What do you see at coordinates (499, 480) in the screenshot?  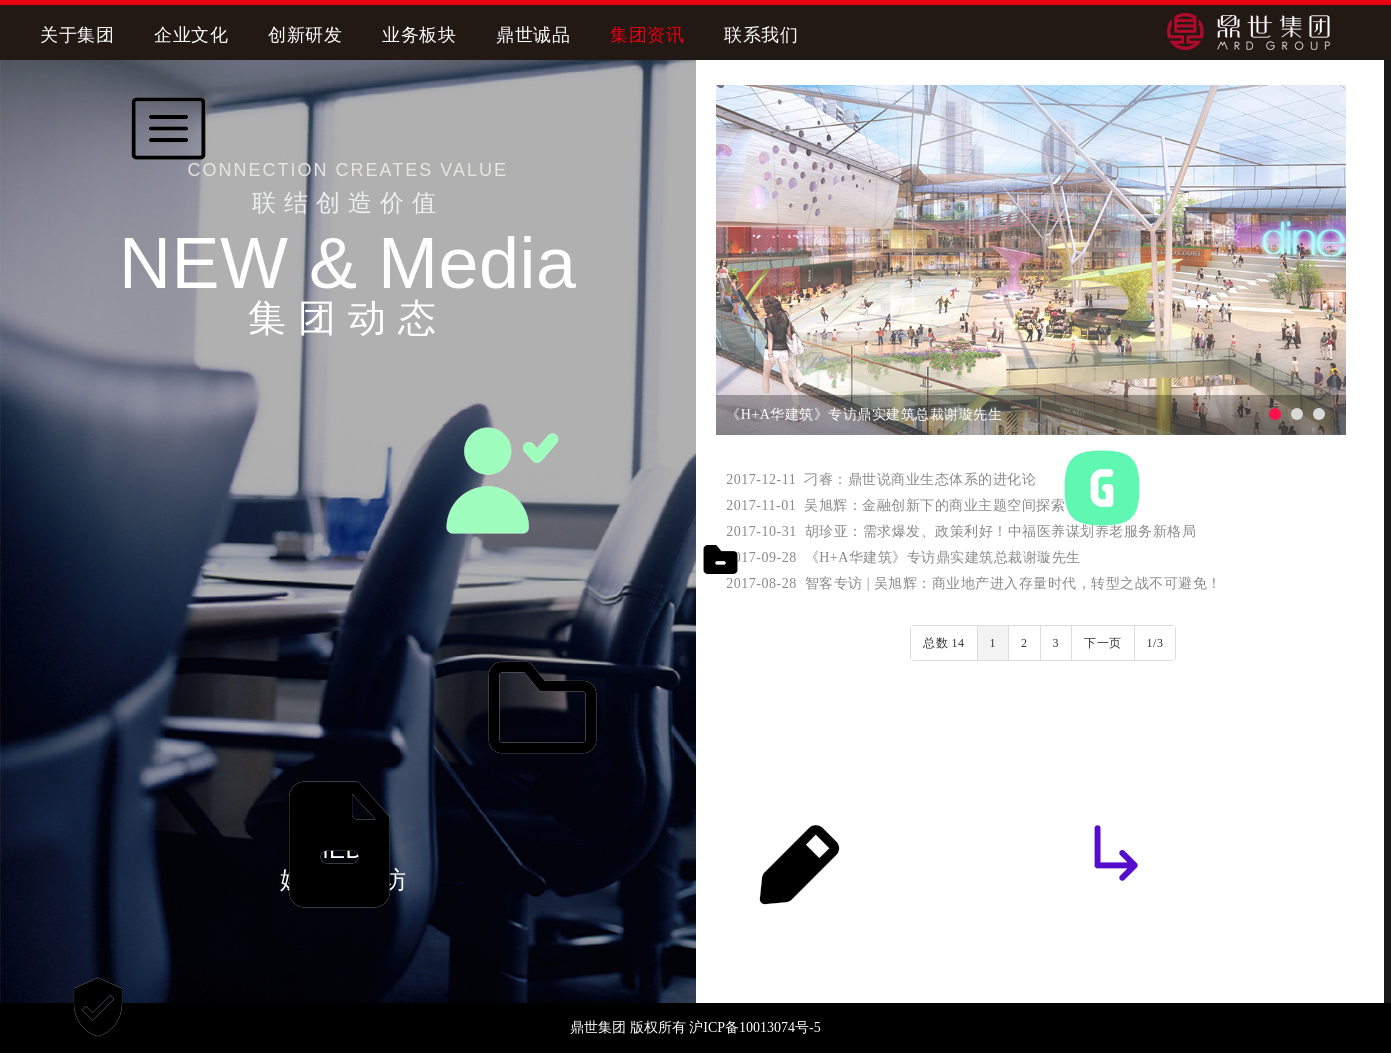 I see `user profile verified or confirmed` at bounding box center [499, 480].